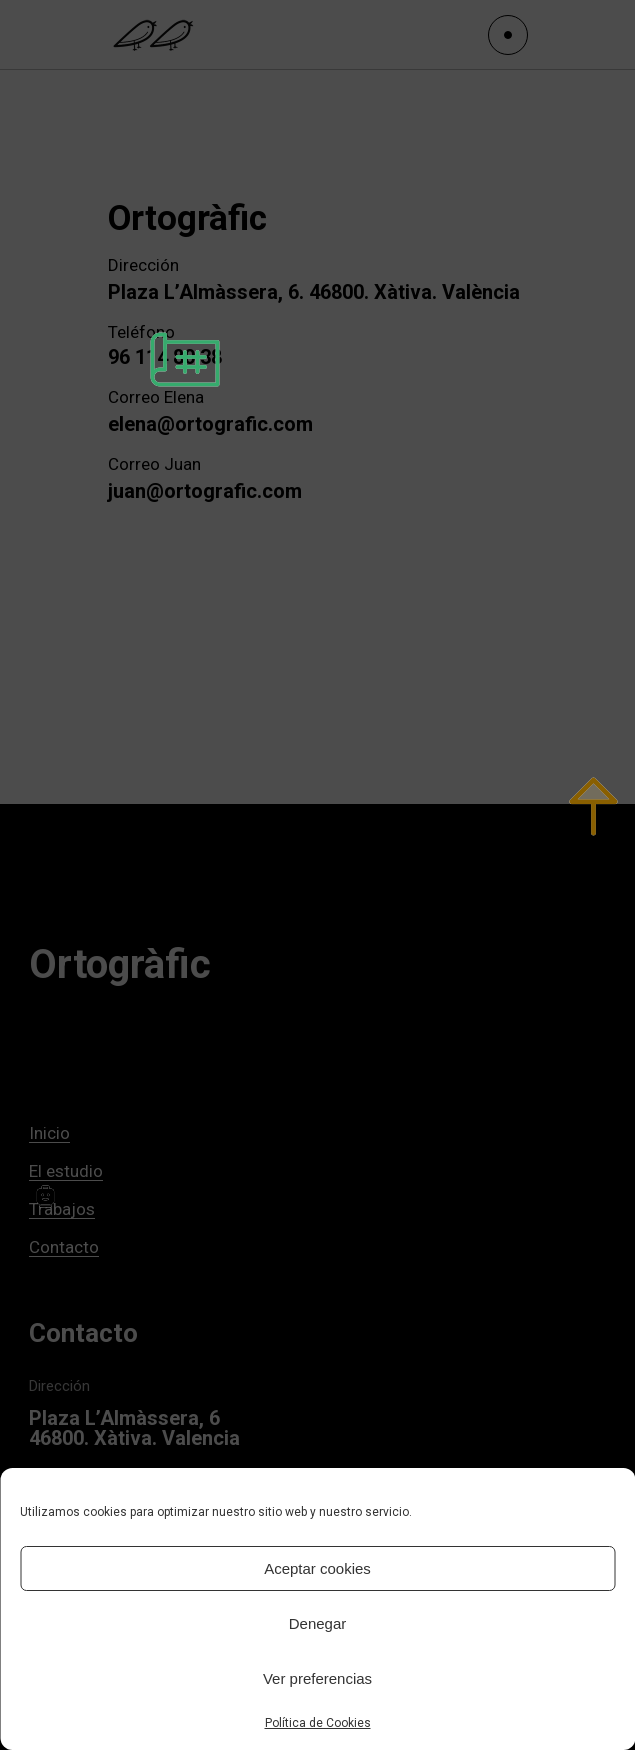 The image size is (635, 1750). I want to click on scroll to top of page, so click(593, 806).